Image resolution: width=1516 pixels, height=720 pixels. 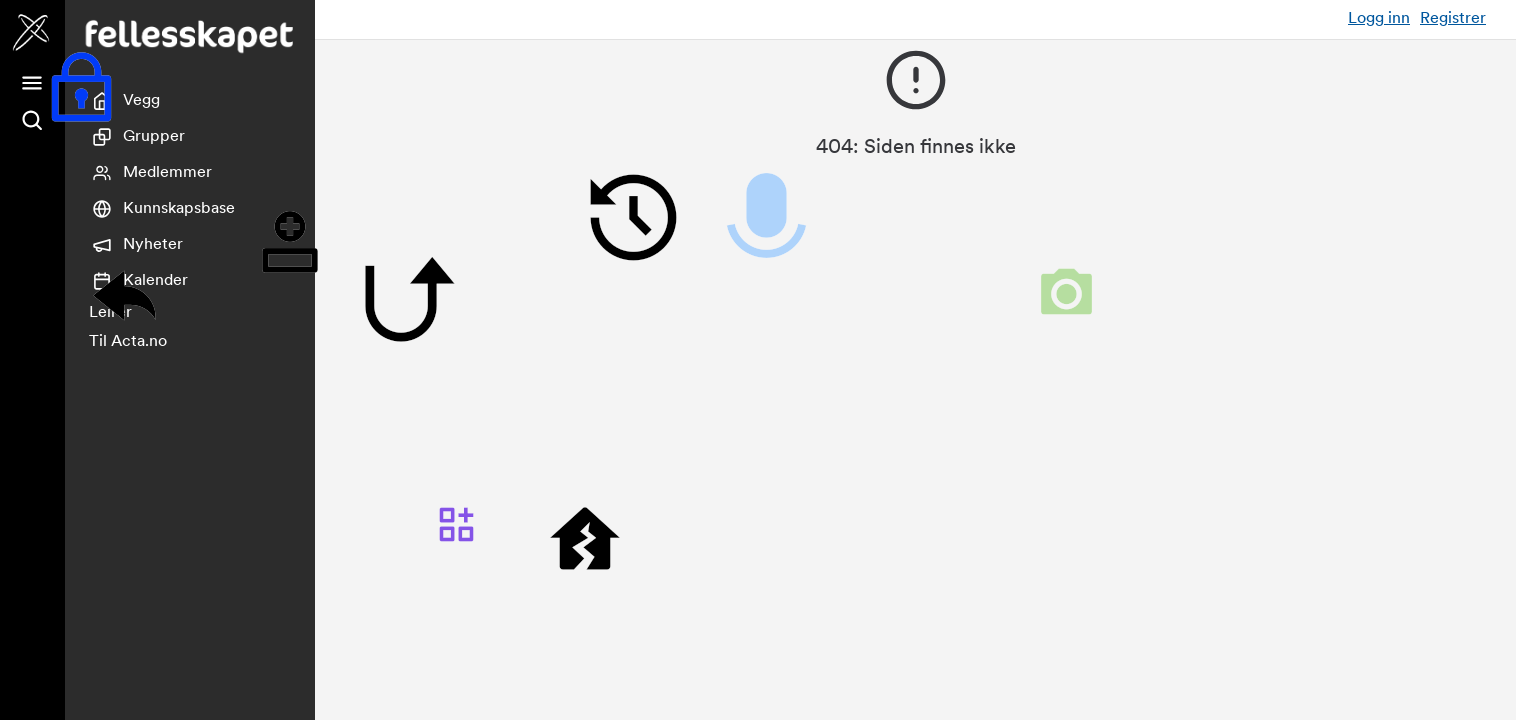 I want to click on redo or repeat the last action, so click(x=405, y=301).